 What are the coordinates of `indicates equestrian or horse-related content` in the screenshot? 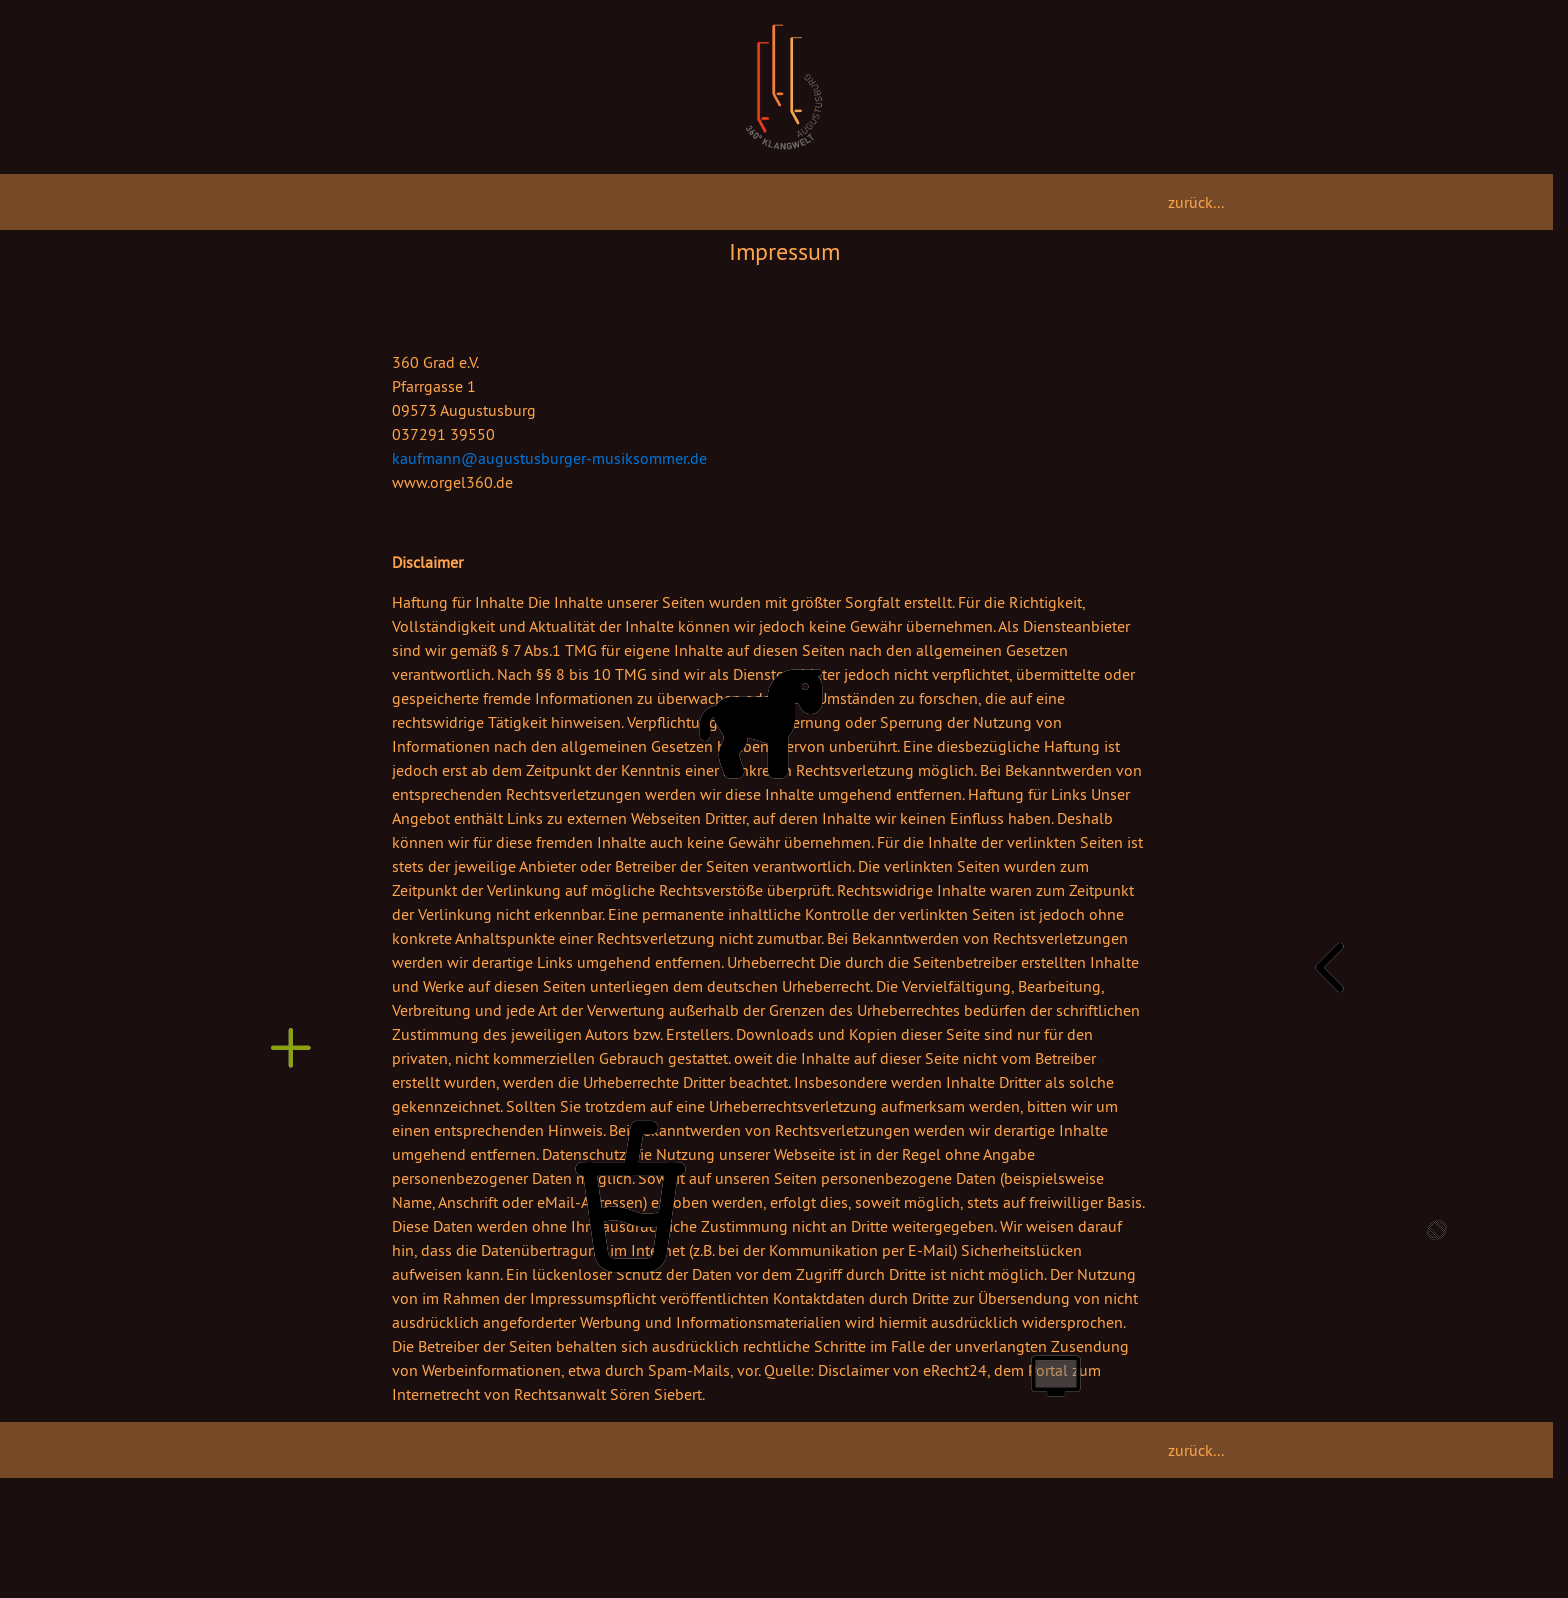 It's located at (761, 724).